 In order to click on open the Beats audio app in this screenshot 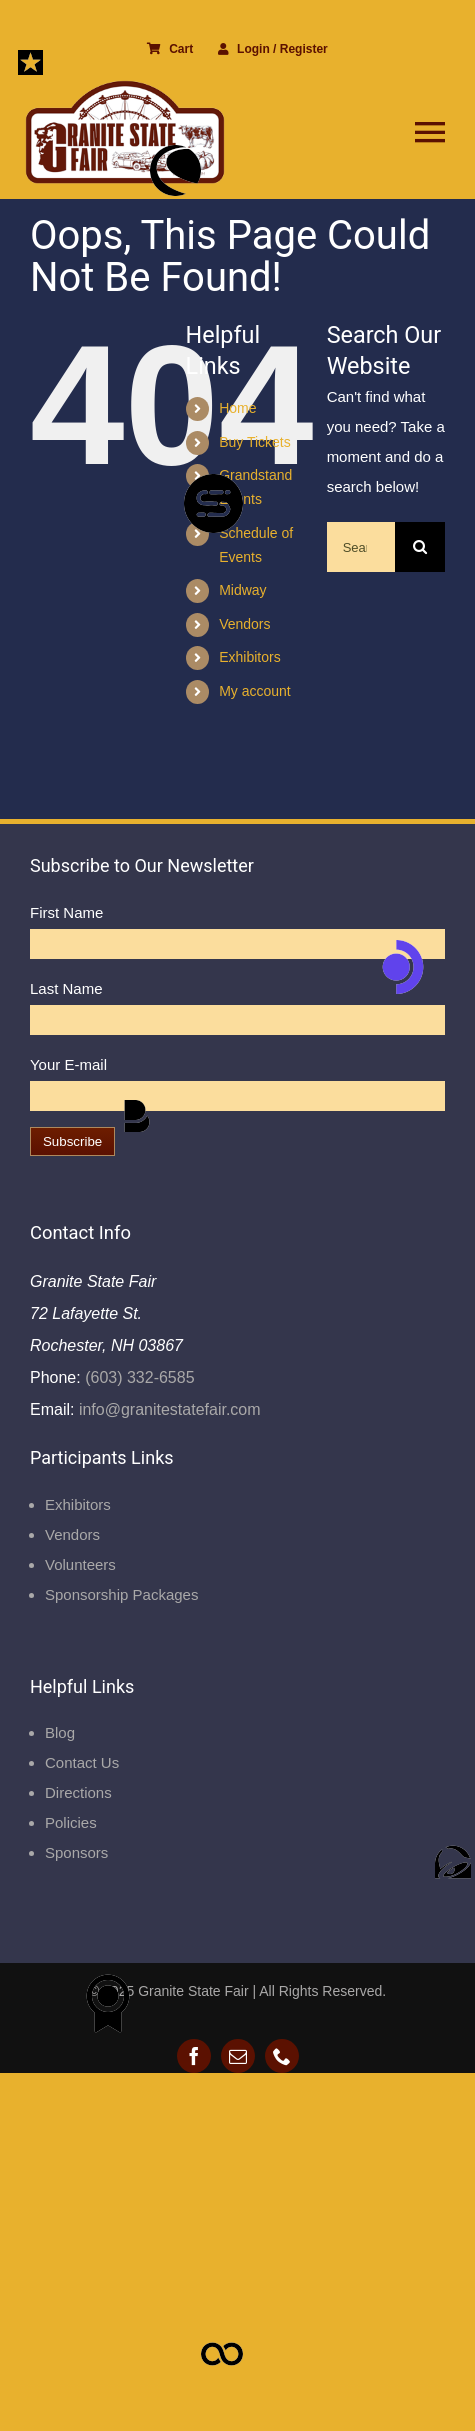, I will do `click(137, 1116)`.